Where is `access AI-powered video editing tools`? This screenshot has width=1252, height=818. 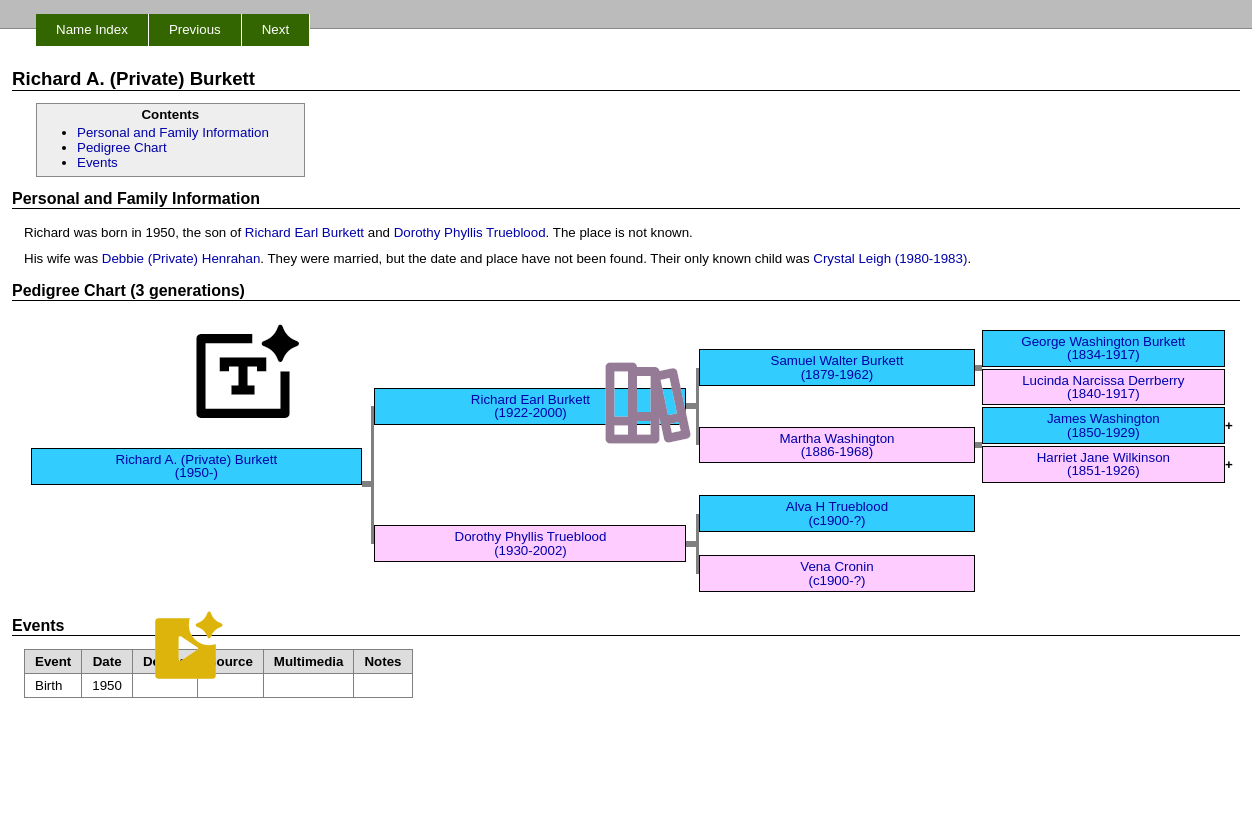 access AI-powered video editing tools is located at coordinates (185, 648).